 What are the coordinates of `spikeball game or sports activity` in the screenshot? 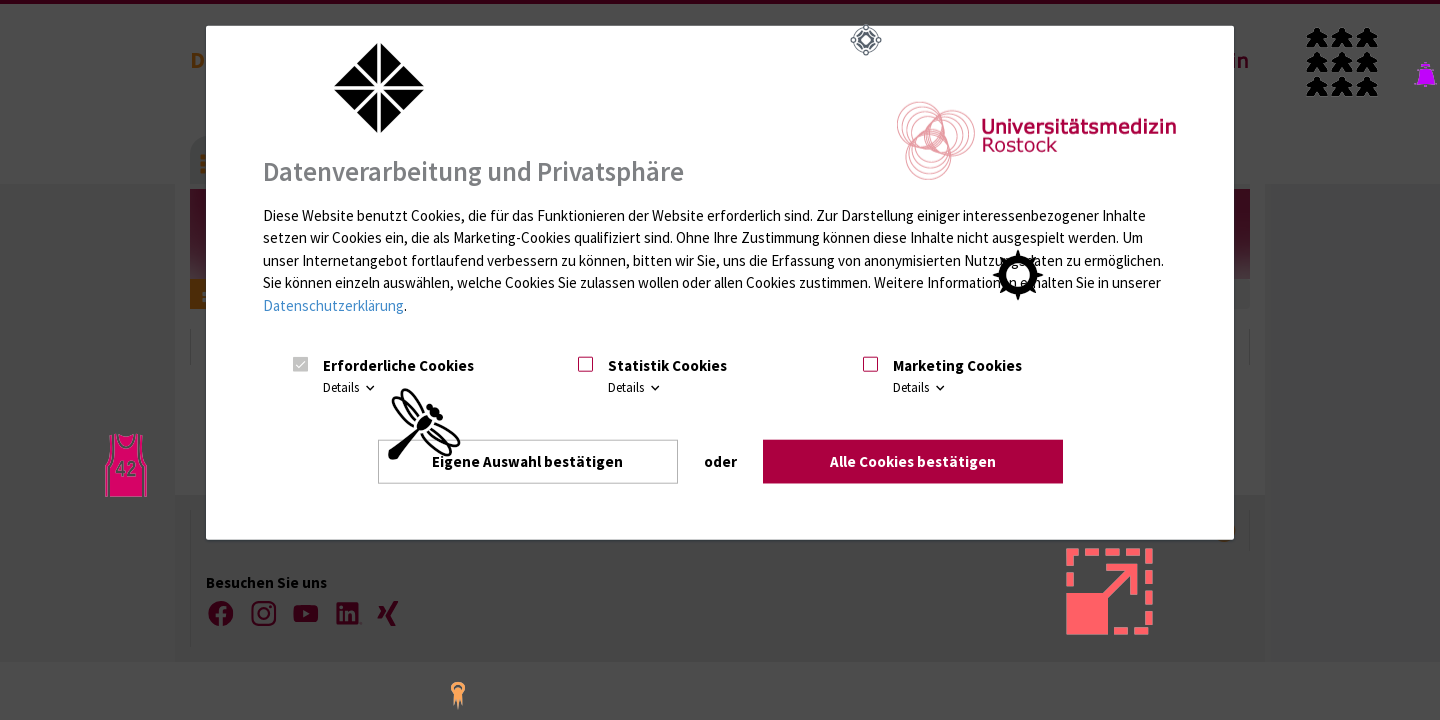 It's located at (1018, 275).